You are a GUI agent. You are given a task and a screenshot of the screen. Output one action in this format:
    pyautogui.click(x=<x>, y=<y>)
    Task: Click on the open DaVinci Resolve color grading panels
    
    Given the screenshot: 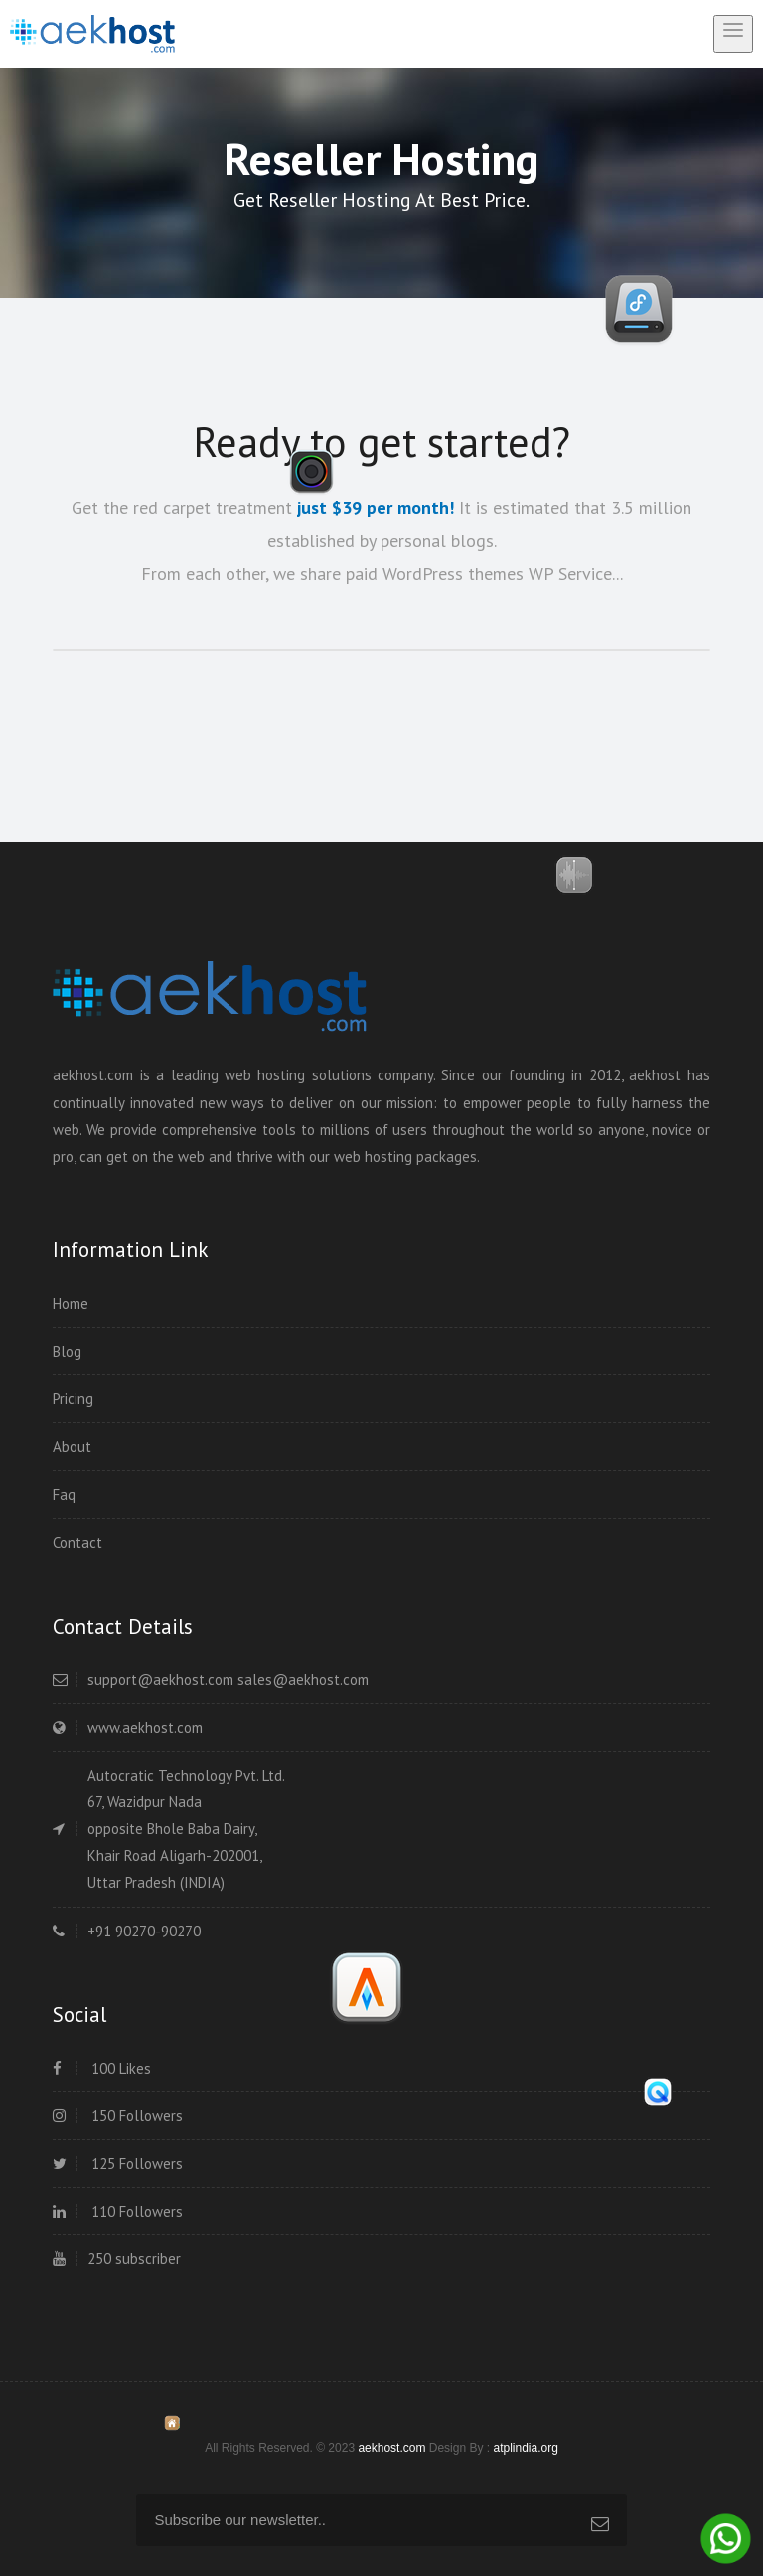 What is the action you would take?
    pyautogui.click(x=311, y=471)
    